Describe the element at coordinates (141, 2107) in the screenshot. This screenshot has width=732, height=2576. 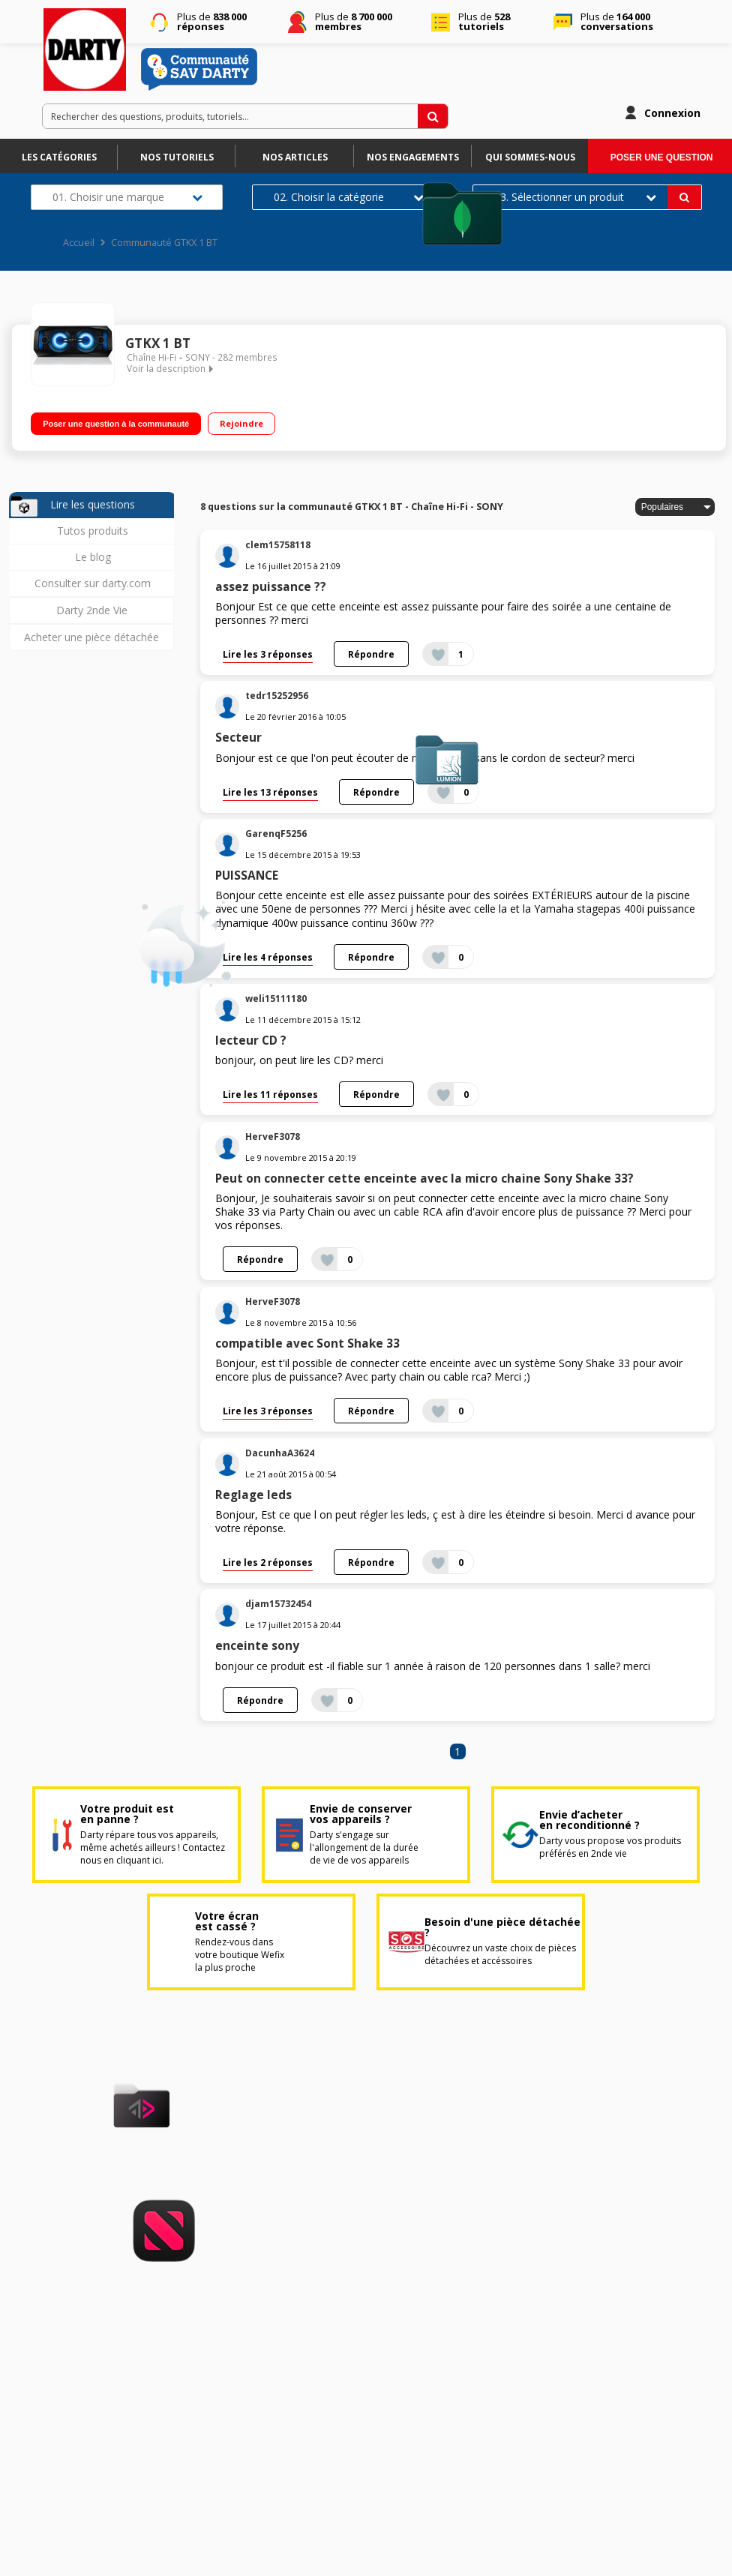
I see `folder containing ActivityPub or federated social media content` at that location.